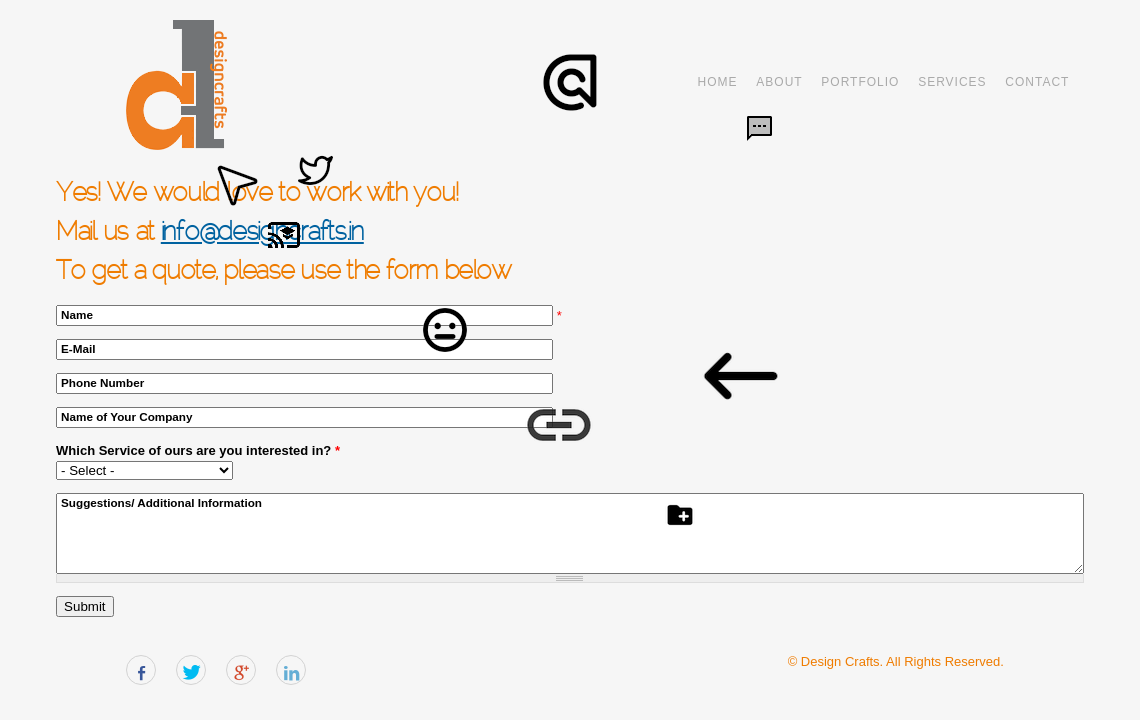  Describe the element at coordinates (284, 235) in the screenshot. I see `cast or share screen to classroom display` at that location.